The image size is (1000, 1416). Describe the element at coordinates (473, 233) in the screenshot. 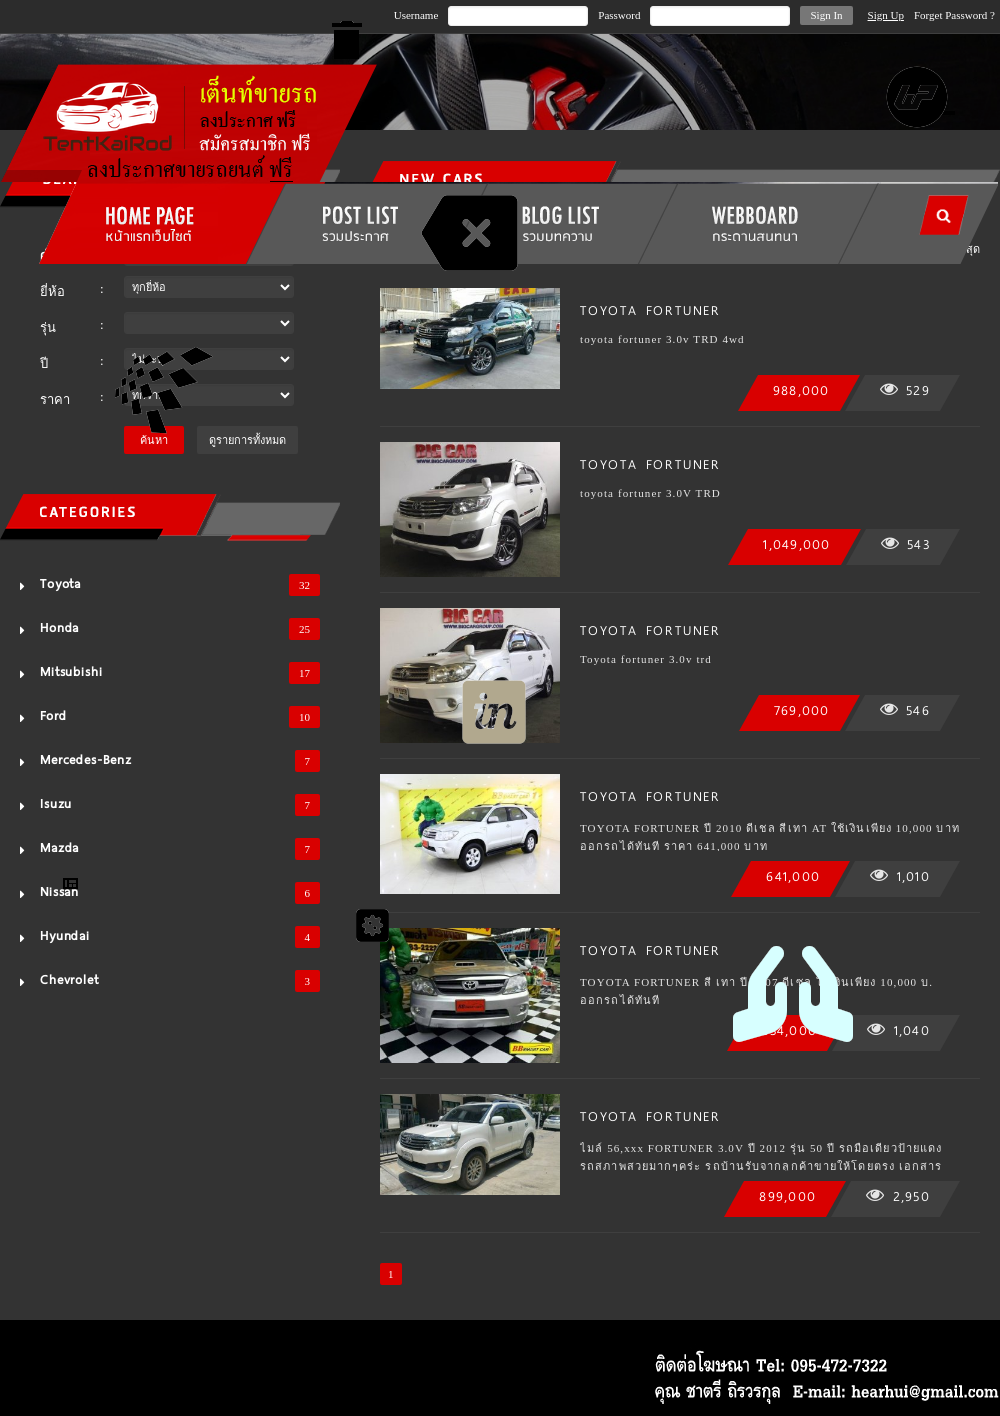

I see `delete the previous character` at that location.